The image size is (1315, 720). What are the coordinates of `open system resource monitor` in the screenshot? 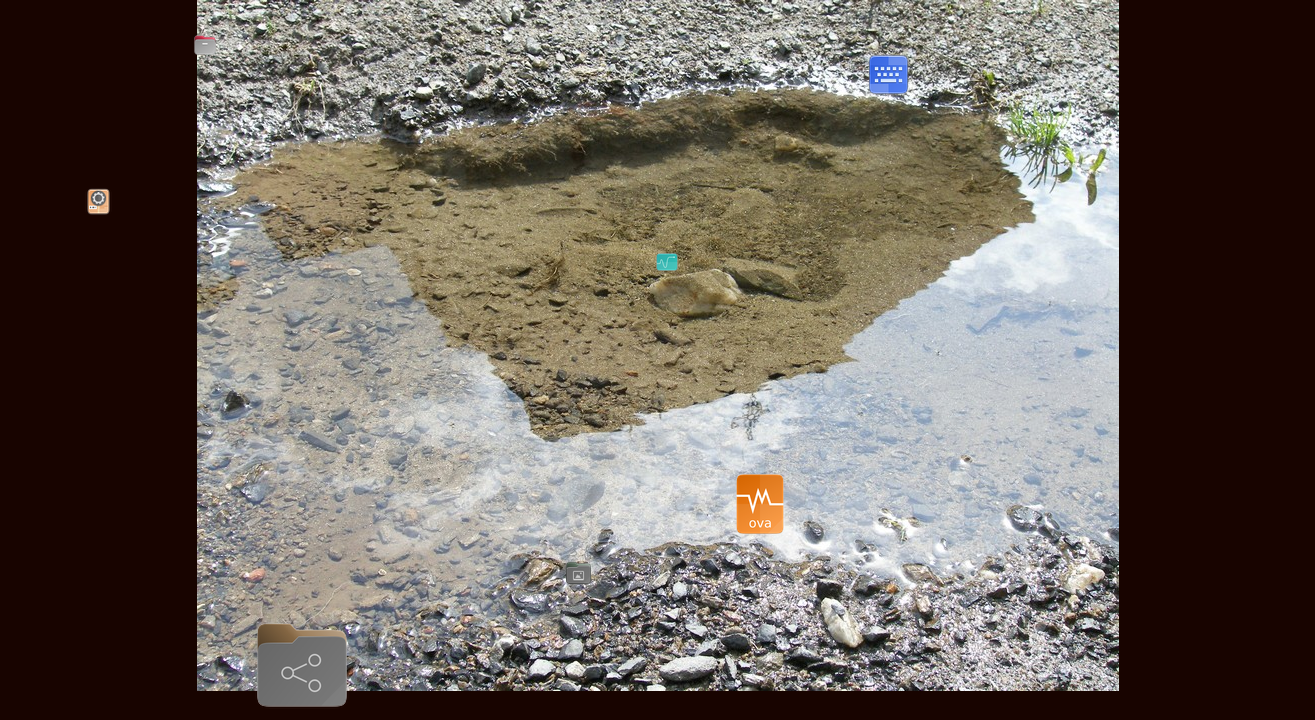 It's located at (667, 262).